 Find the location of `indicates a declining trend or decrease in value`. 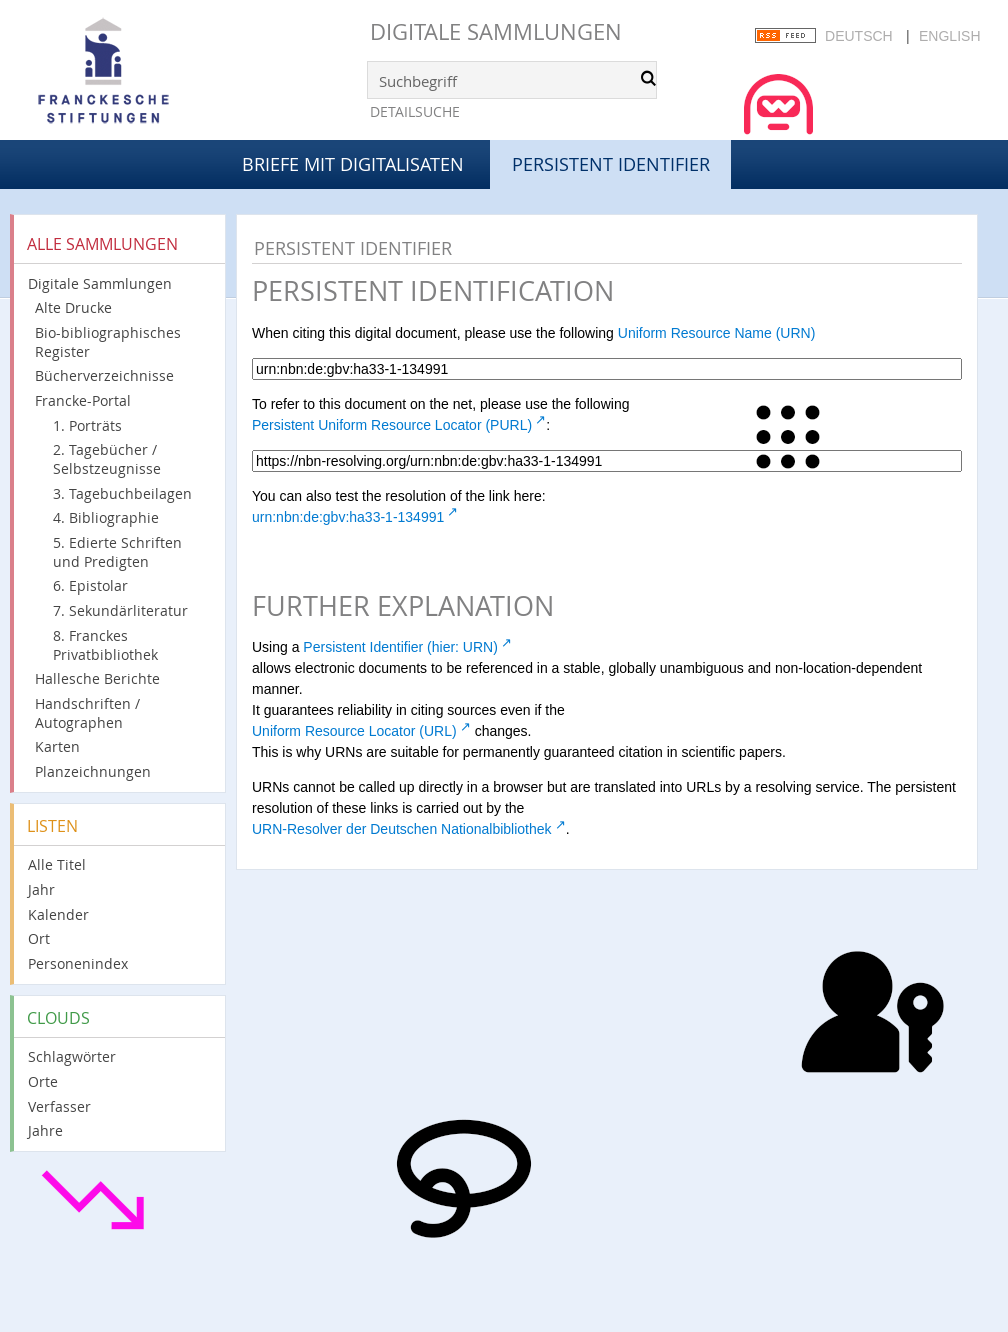

indicates a declining trend or decrease in value is located at coordinates (93, 1200).